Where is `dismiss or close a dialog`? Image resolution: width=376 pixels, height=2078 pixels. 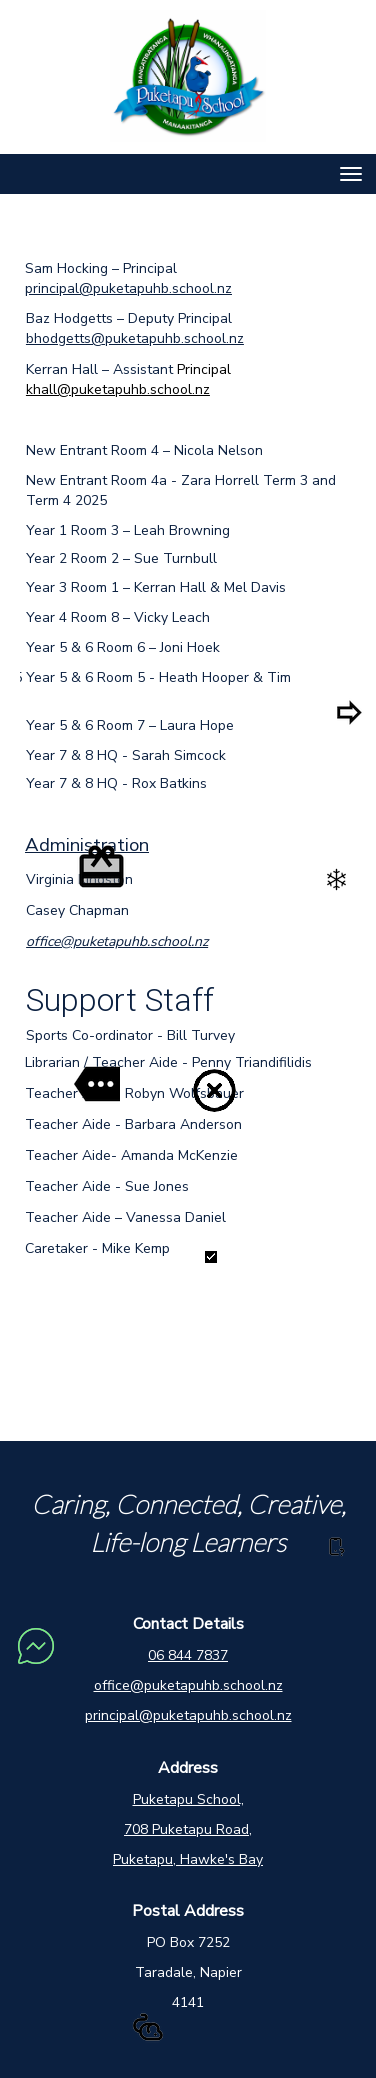 dismiss or close a dialog is located at coordinates (214, 1090).